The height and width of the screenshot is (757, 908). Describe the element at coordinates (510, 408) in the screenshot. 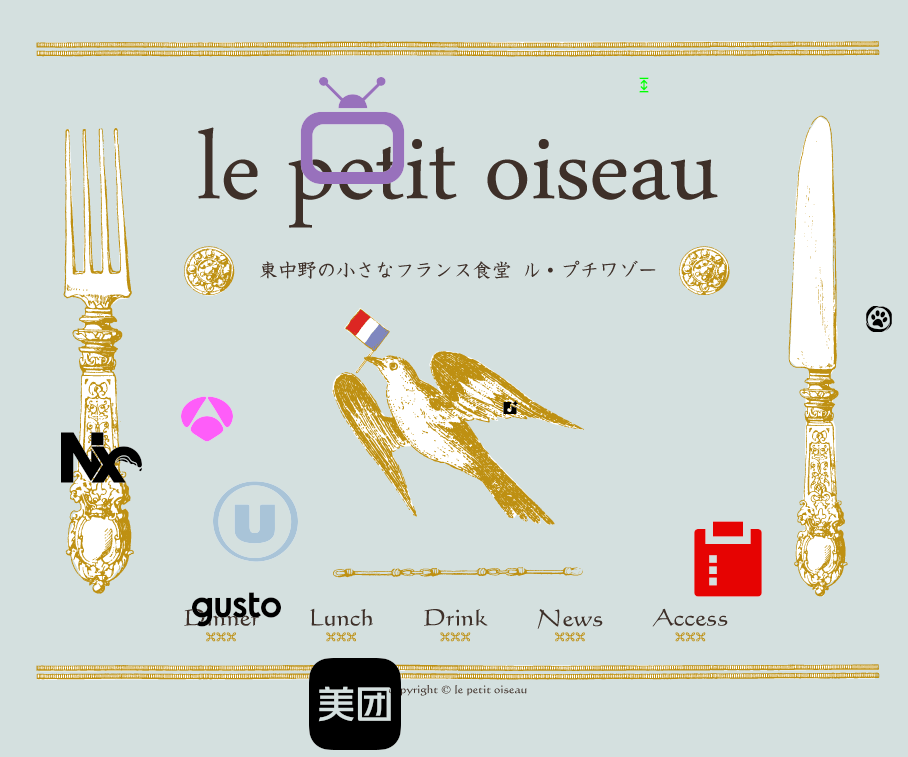

I see `ai-powered music or audio generation` at that location.